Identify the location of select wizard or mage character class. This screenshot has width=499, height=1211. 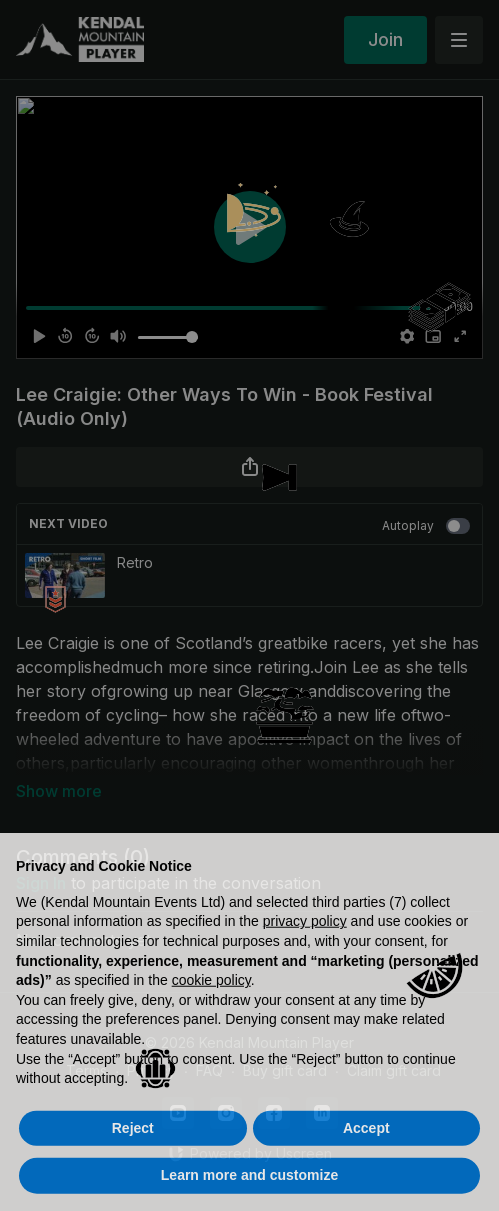
(349, 219).